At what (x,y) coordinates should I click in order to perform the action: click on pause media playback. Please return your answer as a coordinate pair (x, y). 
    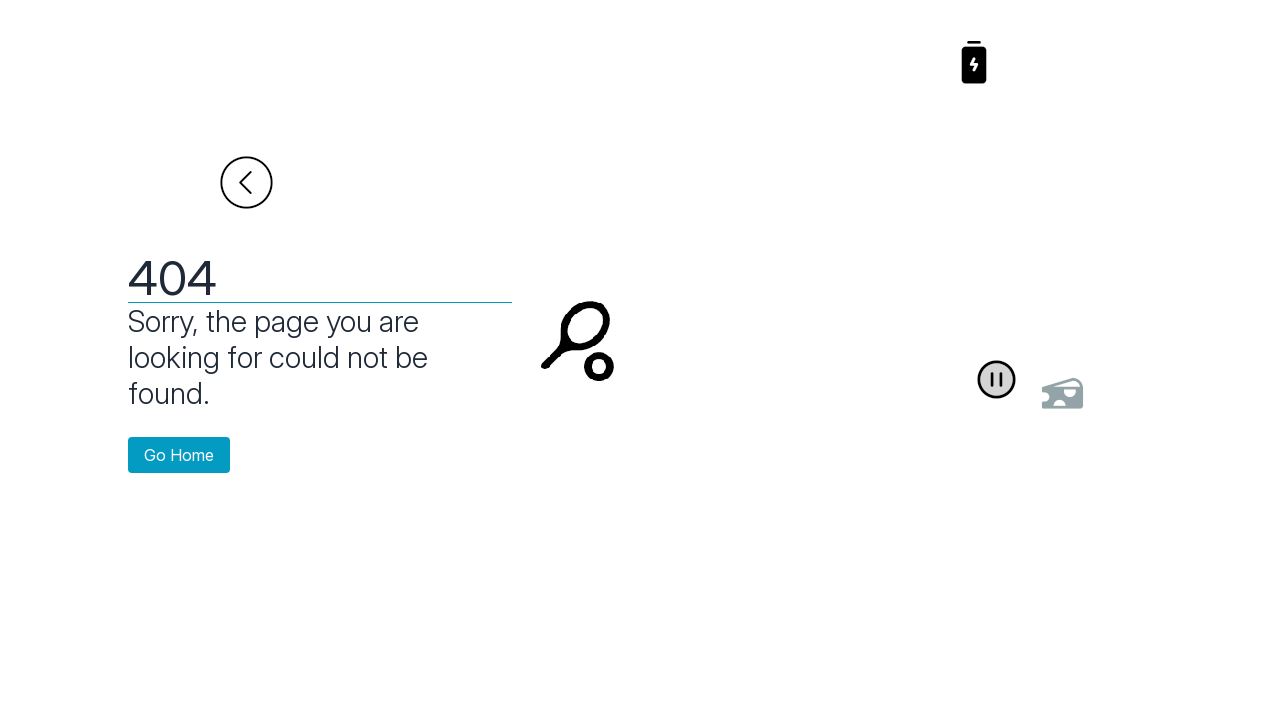
    Looking at the image, I should click on (996, 379).